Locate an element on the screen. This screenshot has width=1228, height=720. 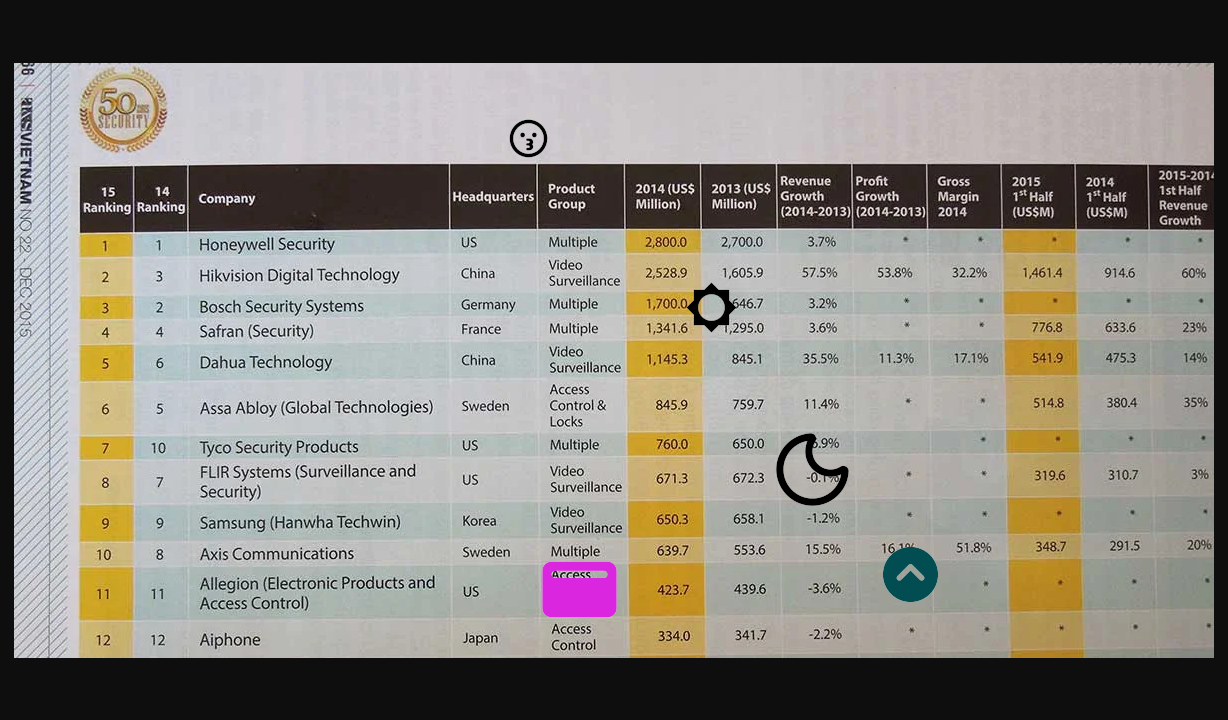
toggle dark mode or night theme is located at coordinates (812, 469).